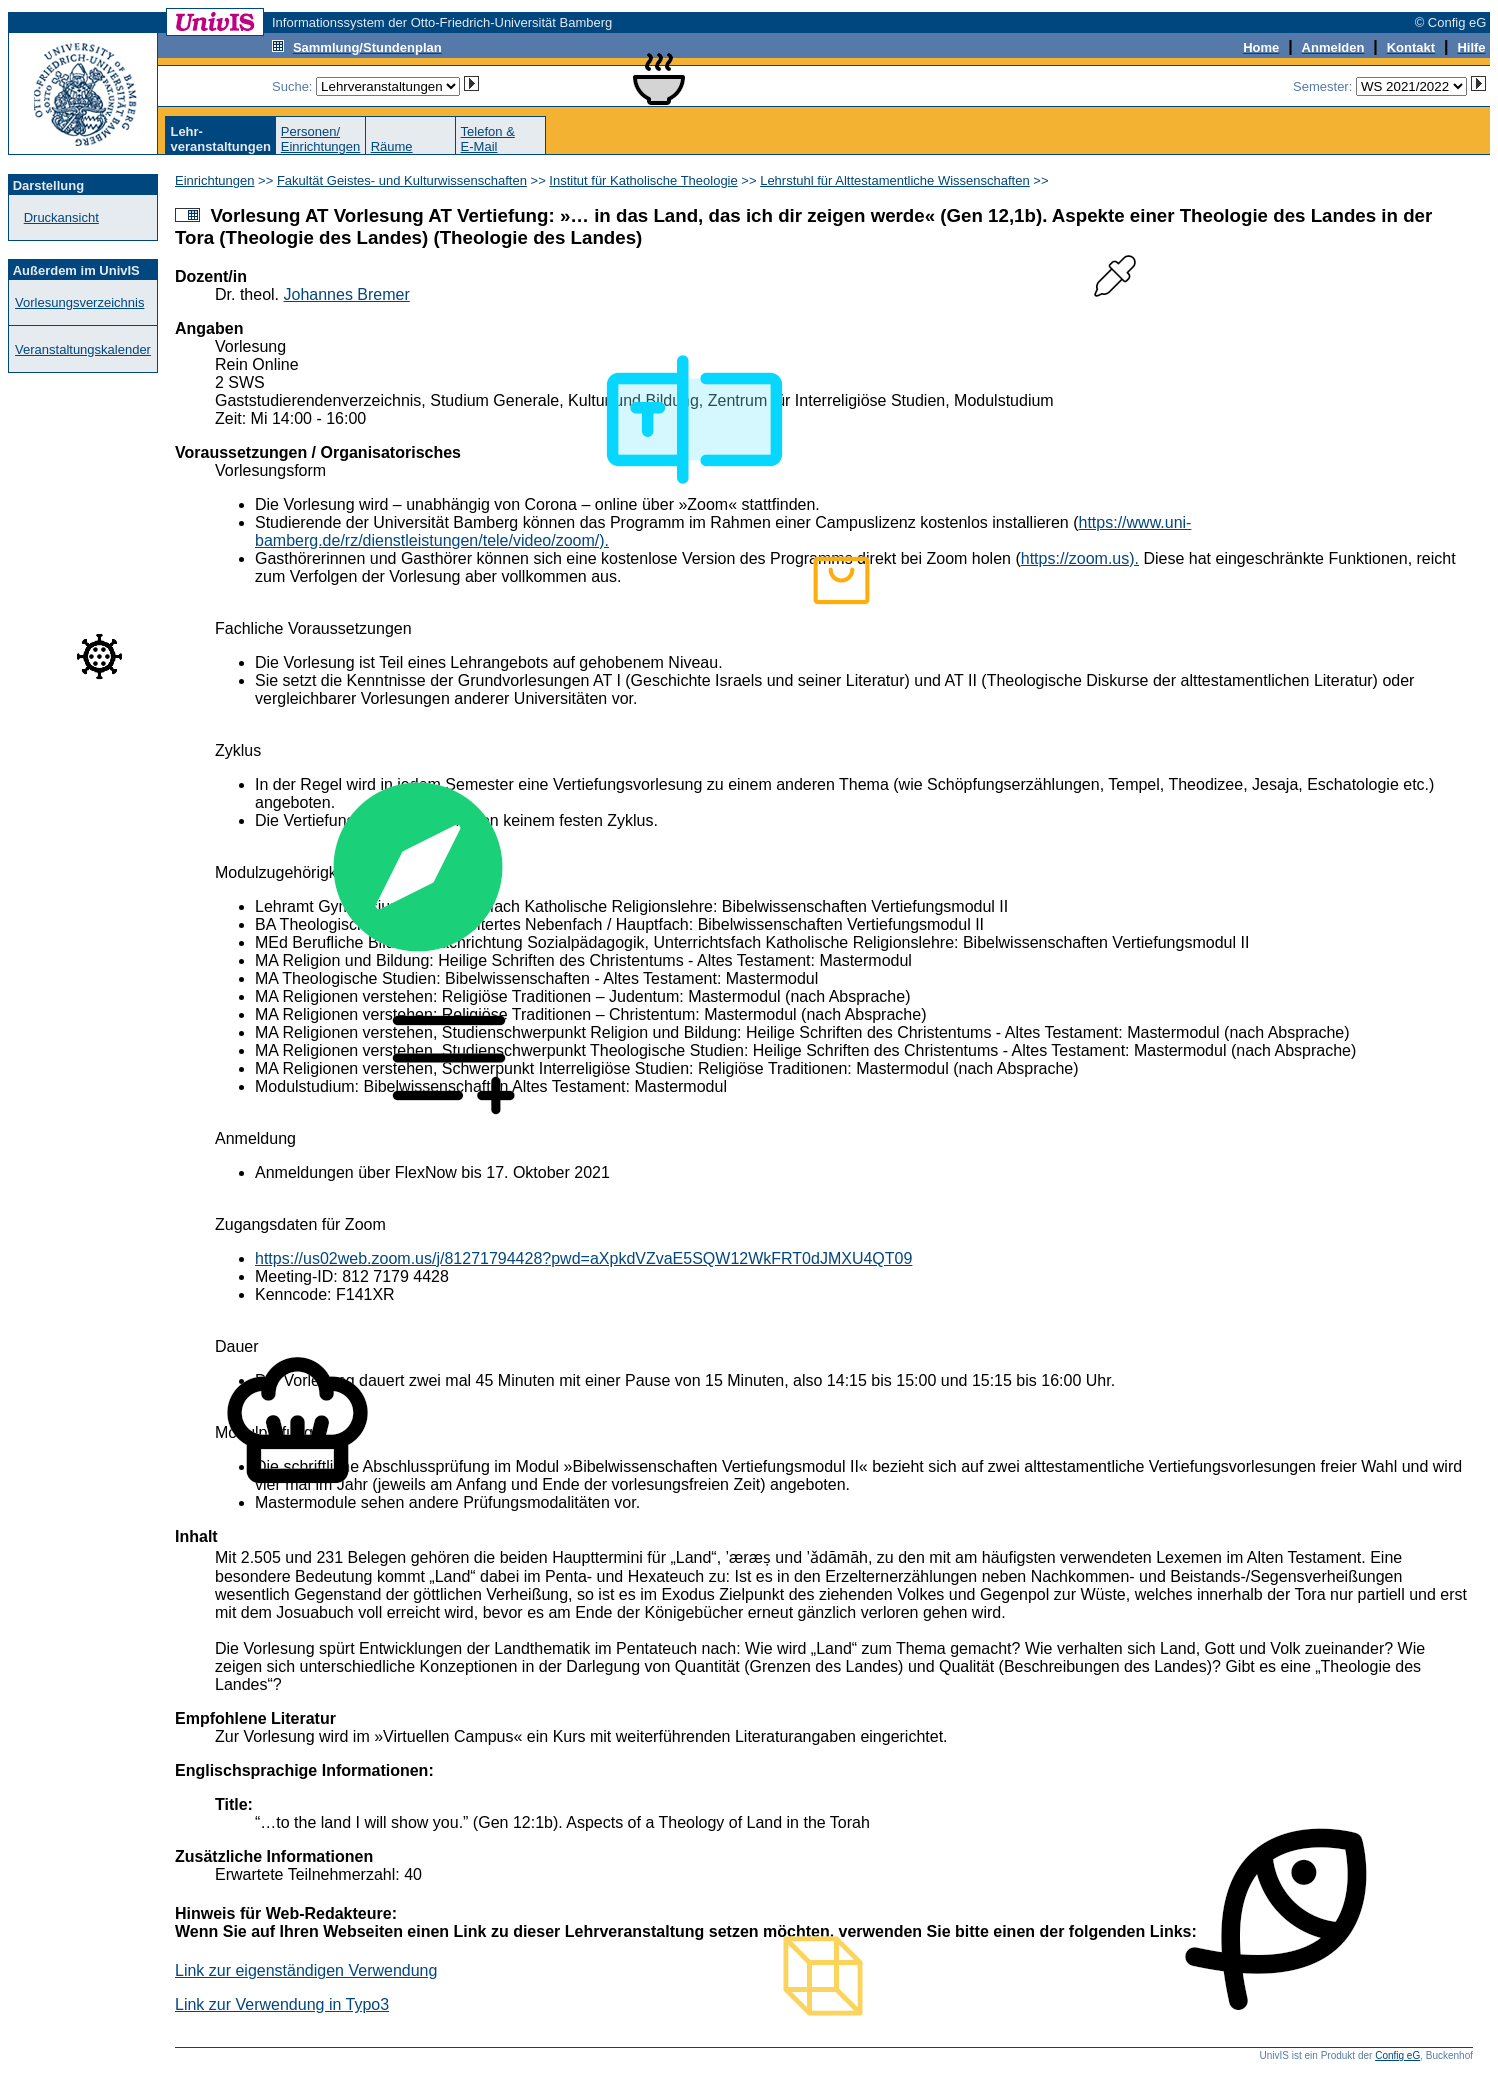  Describe the element at coordinates (418, 867) in the screenshot. I see `navigate or explore directions` at that location.